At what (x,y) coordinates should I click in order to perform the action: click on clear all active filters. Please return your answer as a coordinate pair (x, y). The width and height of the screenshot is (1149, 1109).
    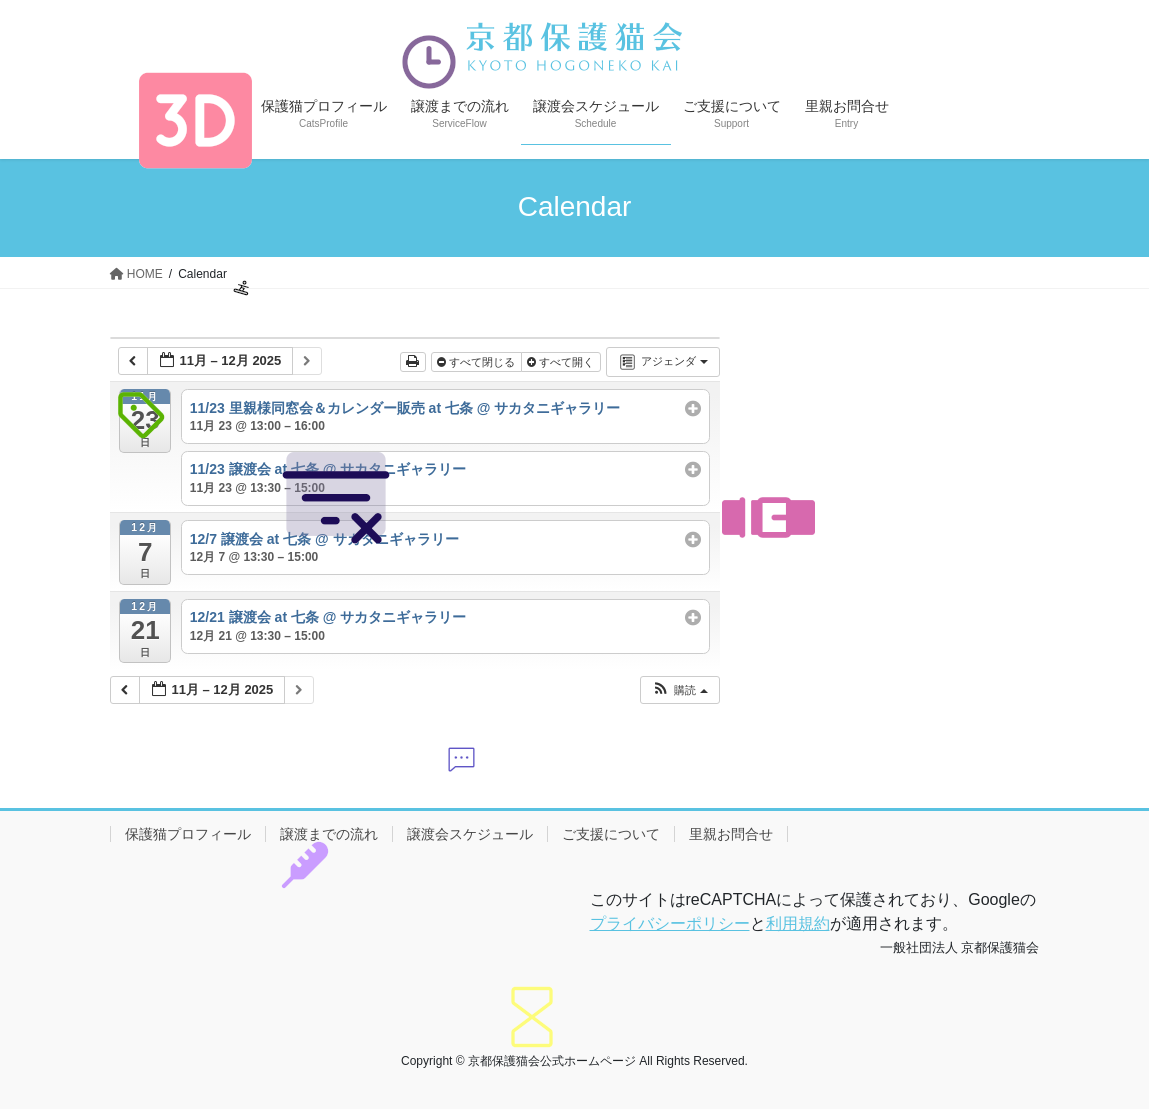
    Looking at the image, I should click on (336, 494).